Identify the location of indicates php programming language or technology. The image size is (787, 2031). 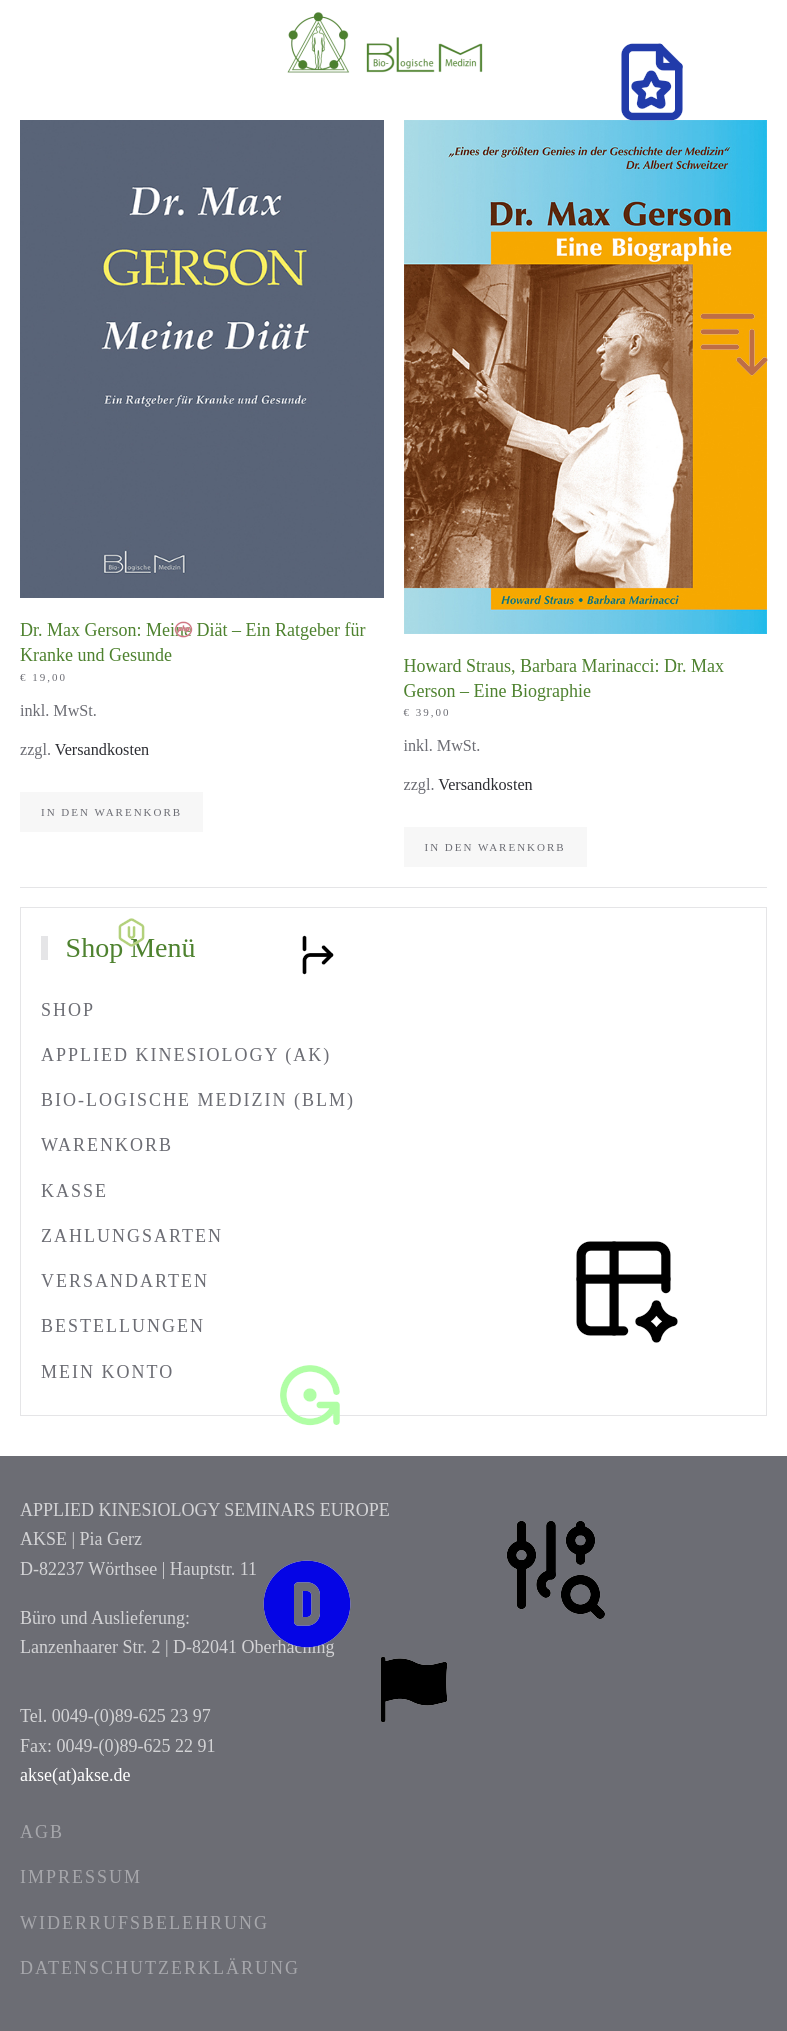
(183, 629).